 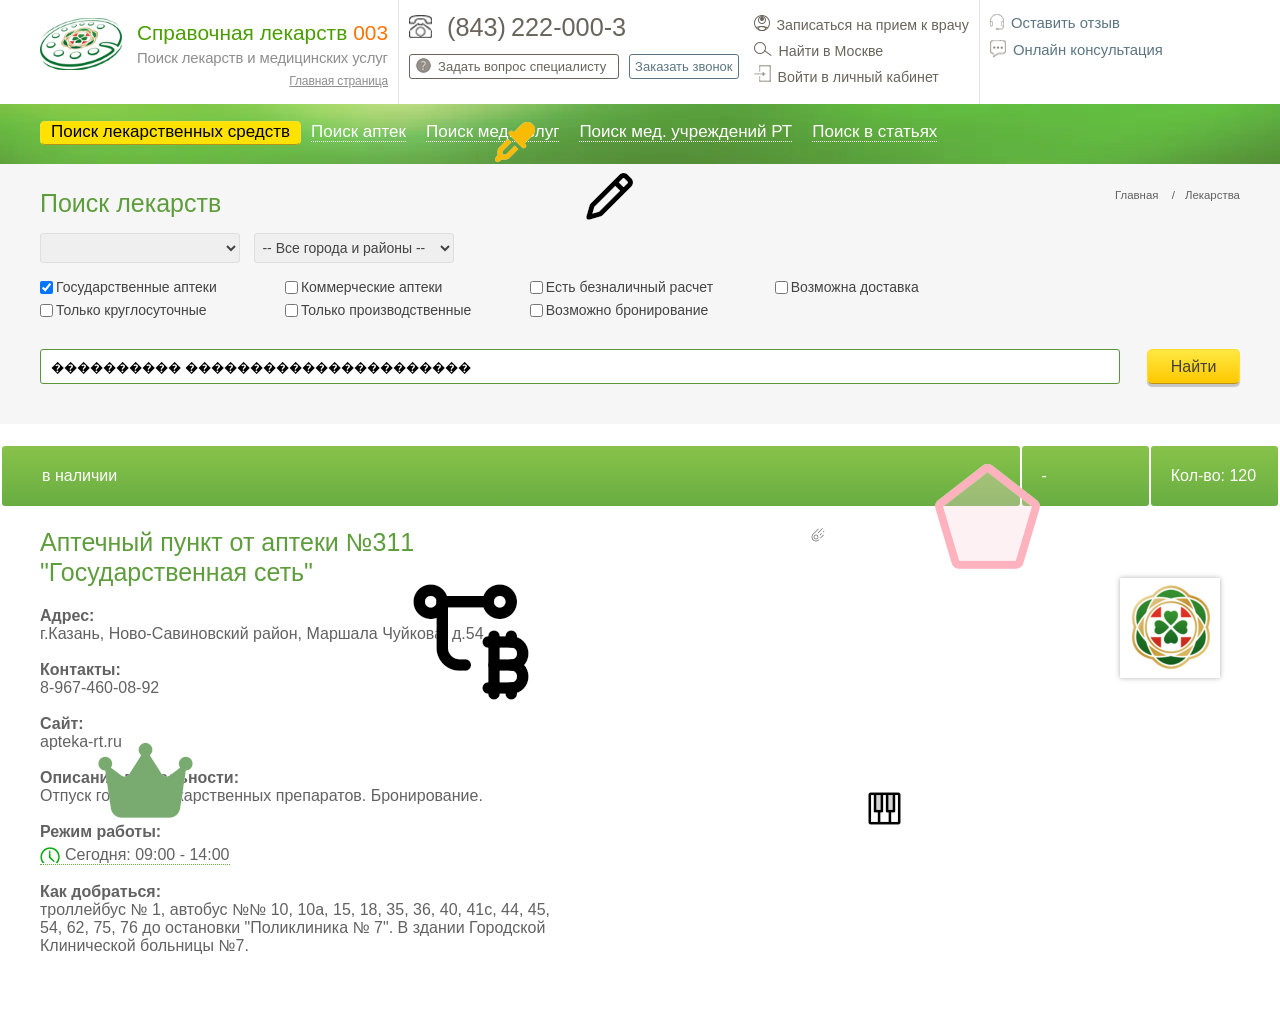 What do you see at coordinates (987, 520) in the screenshot?
I see `a pentagon shape indicator` at bounding box center [987, 520].